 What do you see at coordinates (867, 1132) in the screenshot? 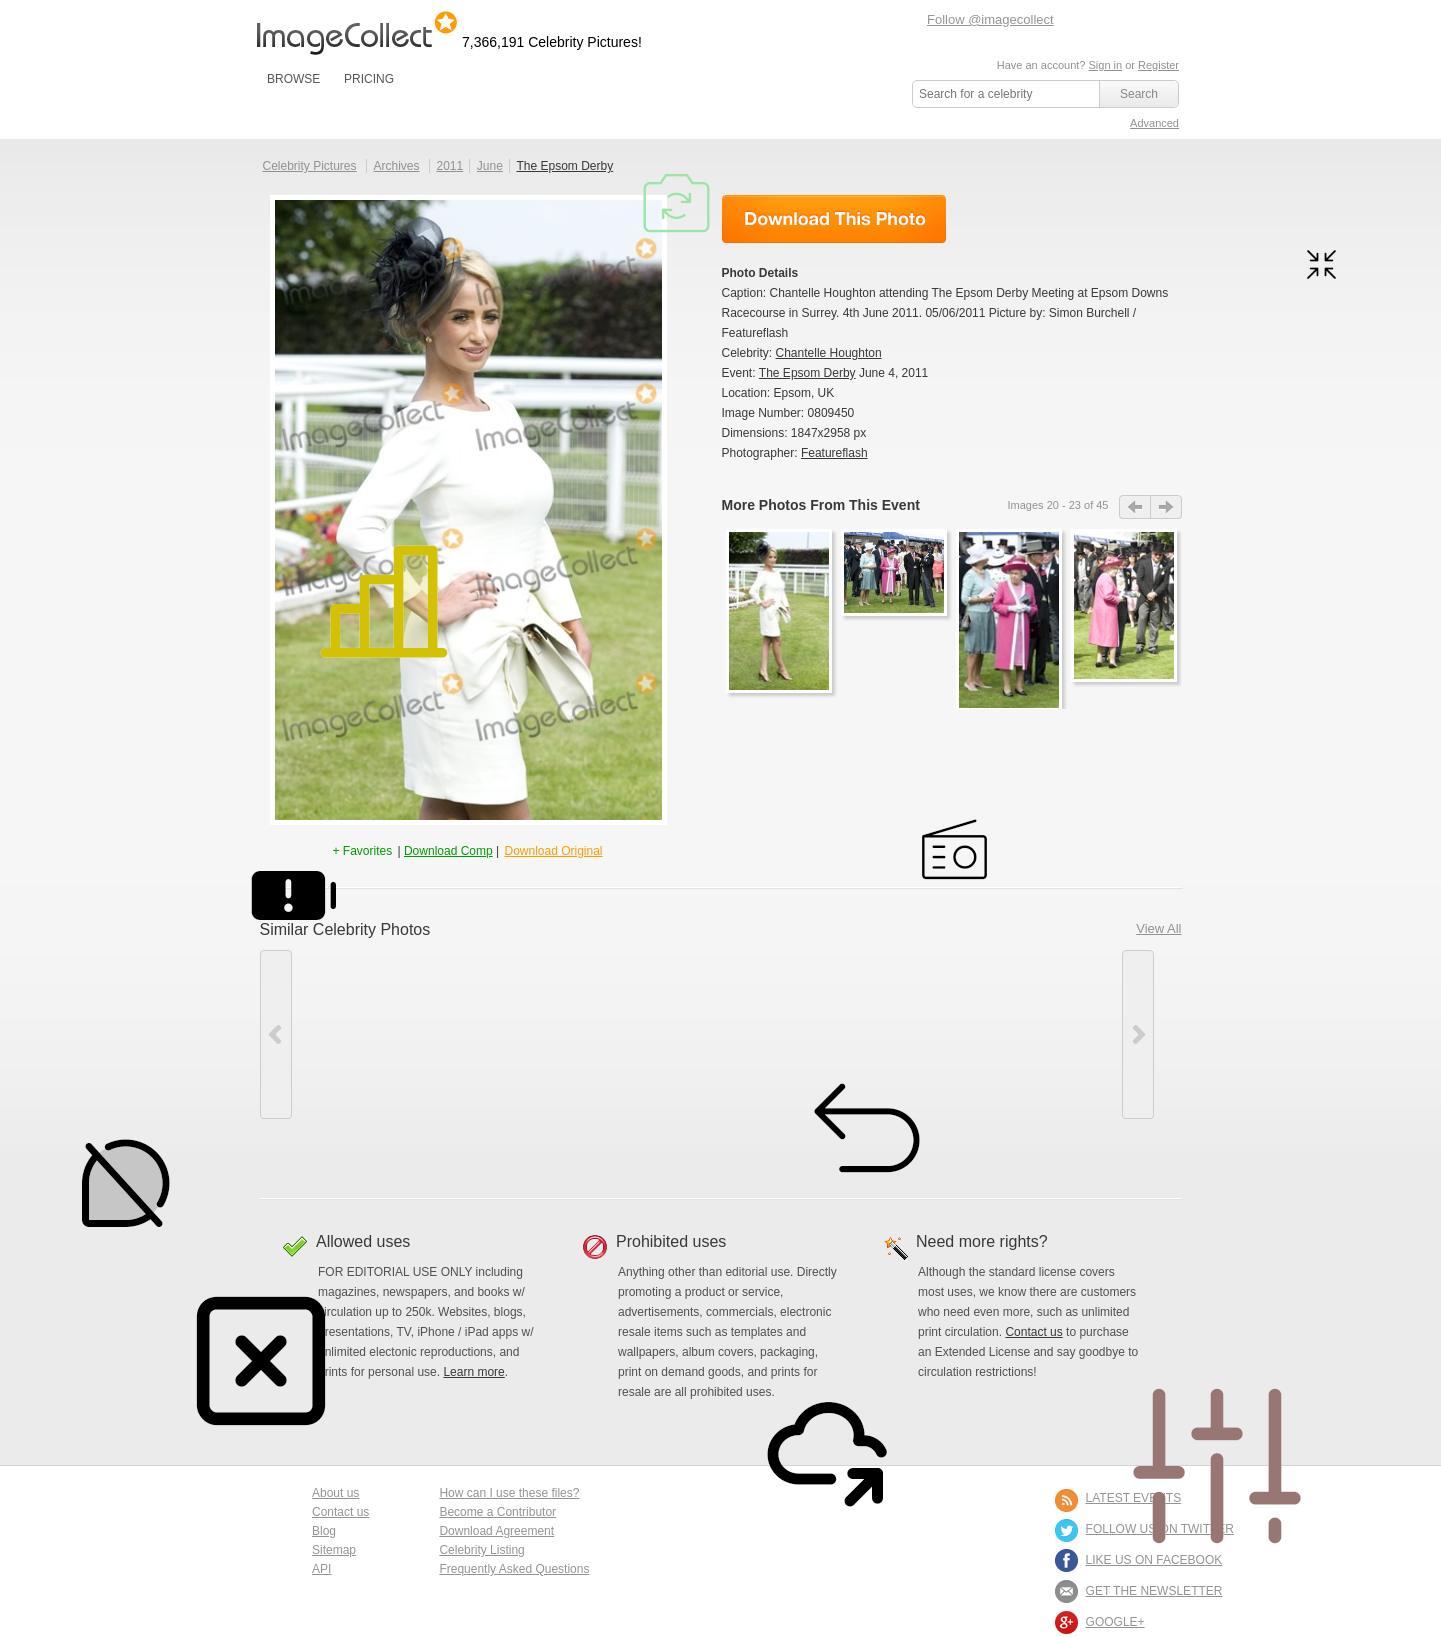
I see `undo previous action` at bounding box center [867, 1132].